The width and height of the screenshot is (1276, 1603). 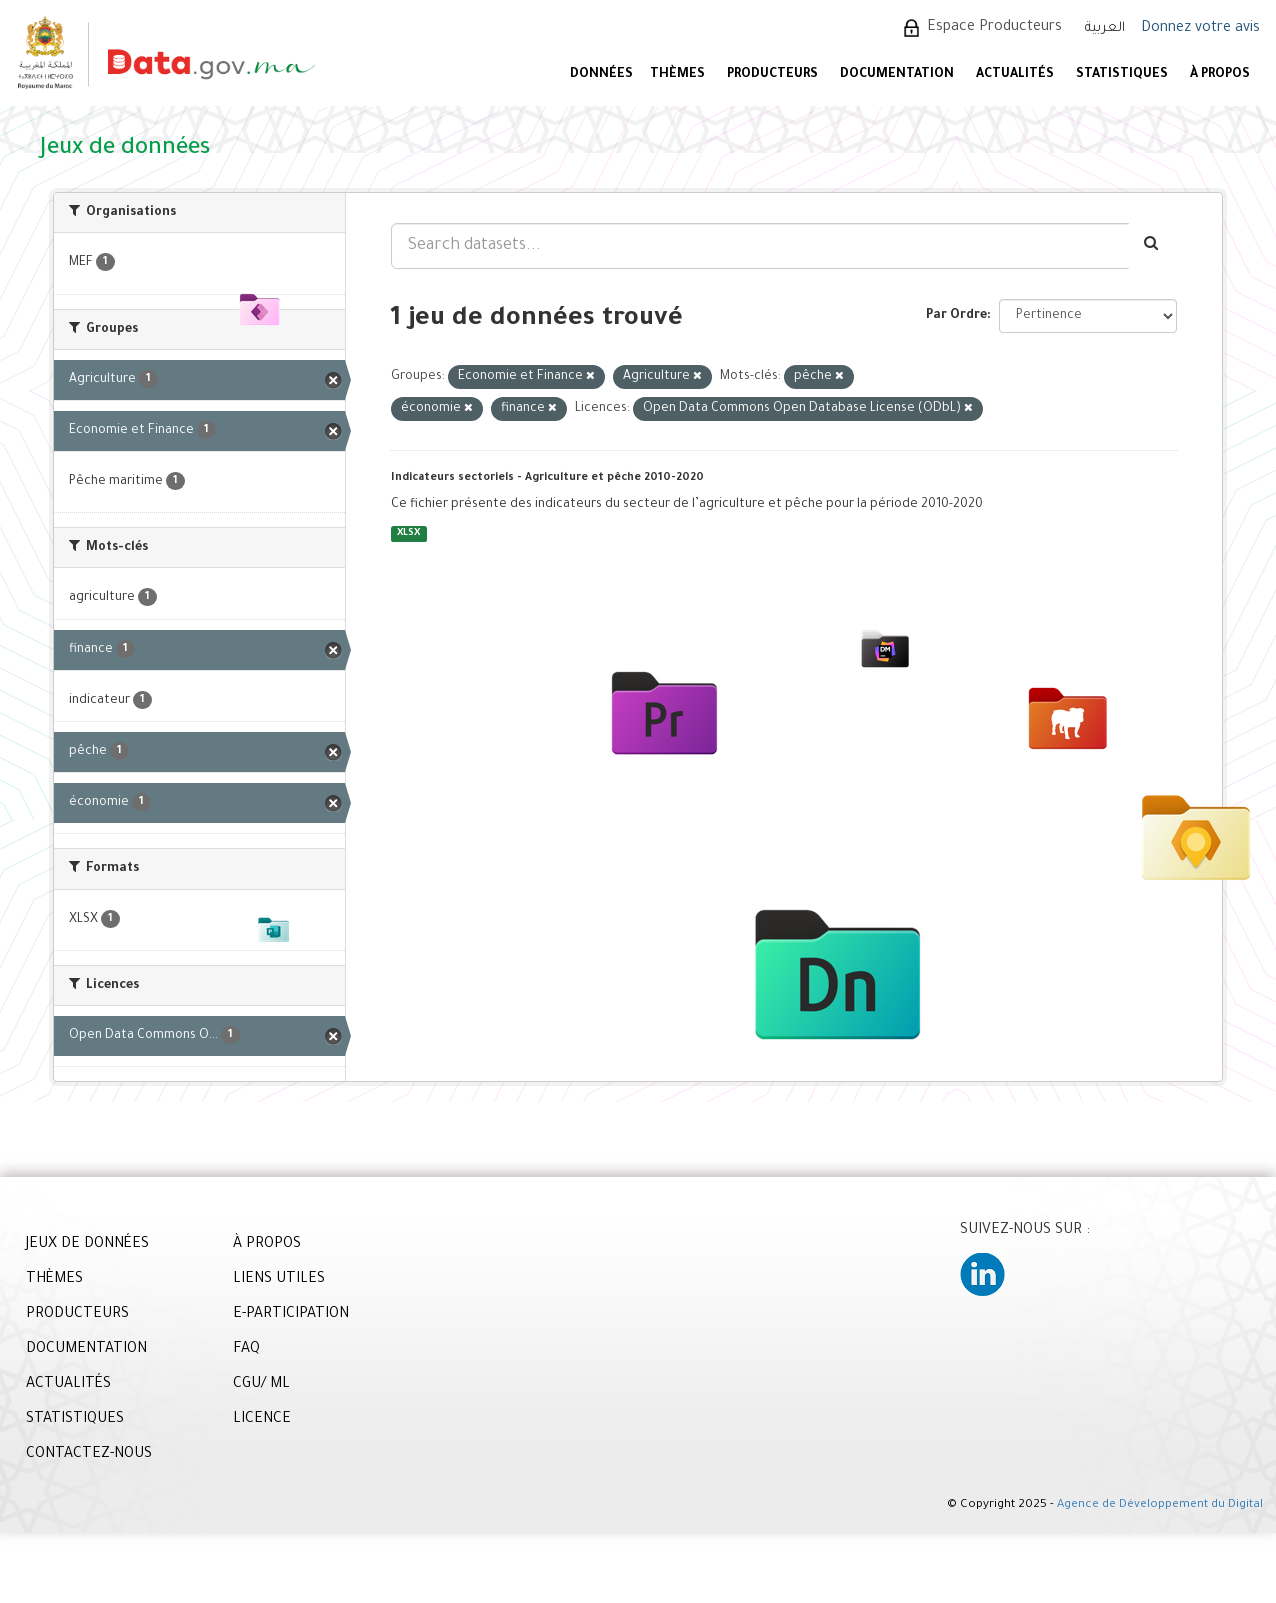 I want to click on open JetBrains dotMemory project folder, so click(x=885, y=650).